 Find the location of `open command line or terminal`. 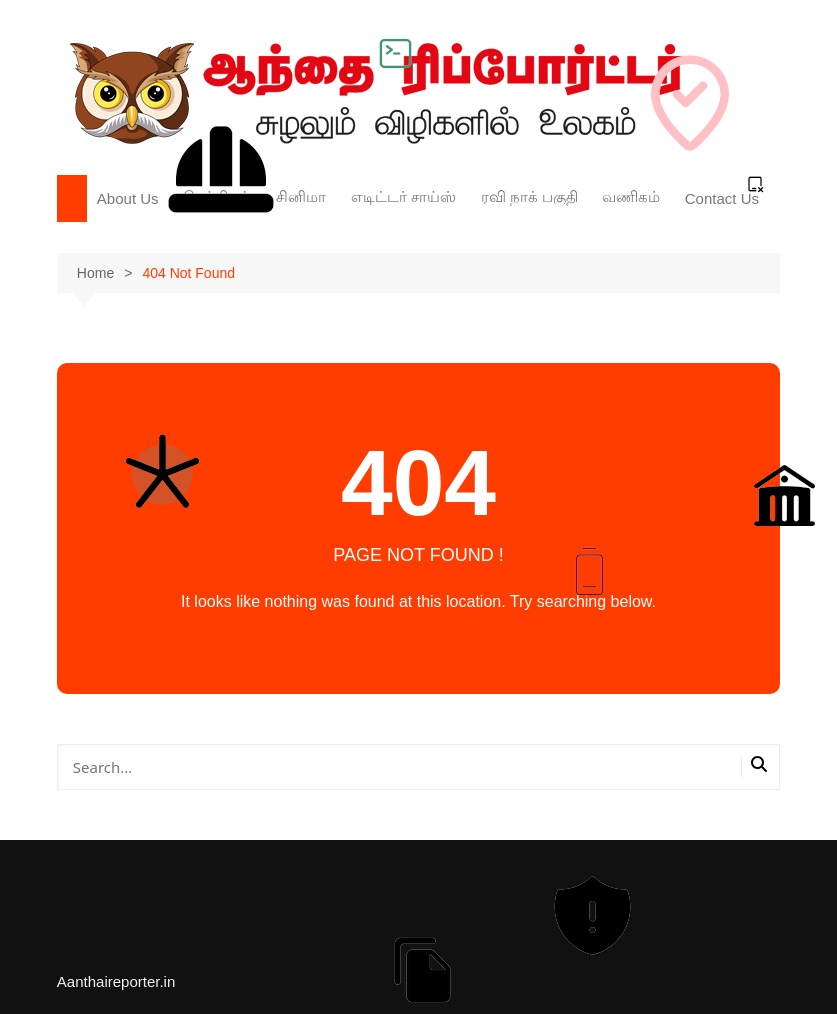

open command line or terminal is located at coordinates (395, 53).